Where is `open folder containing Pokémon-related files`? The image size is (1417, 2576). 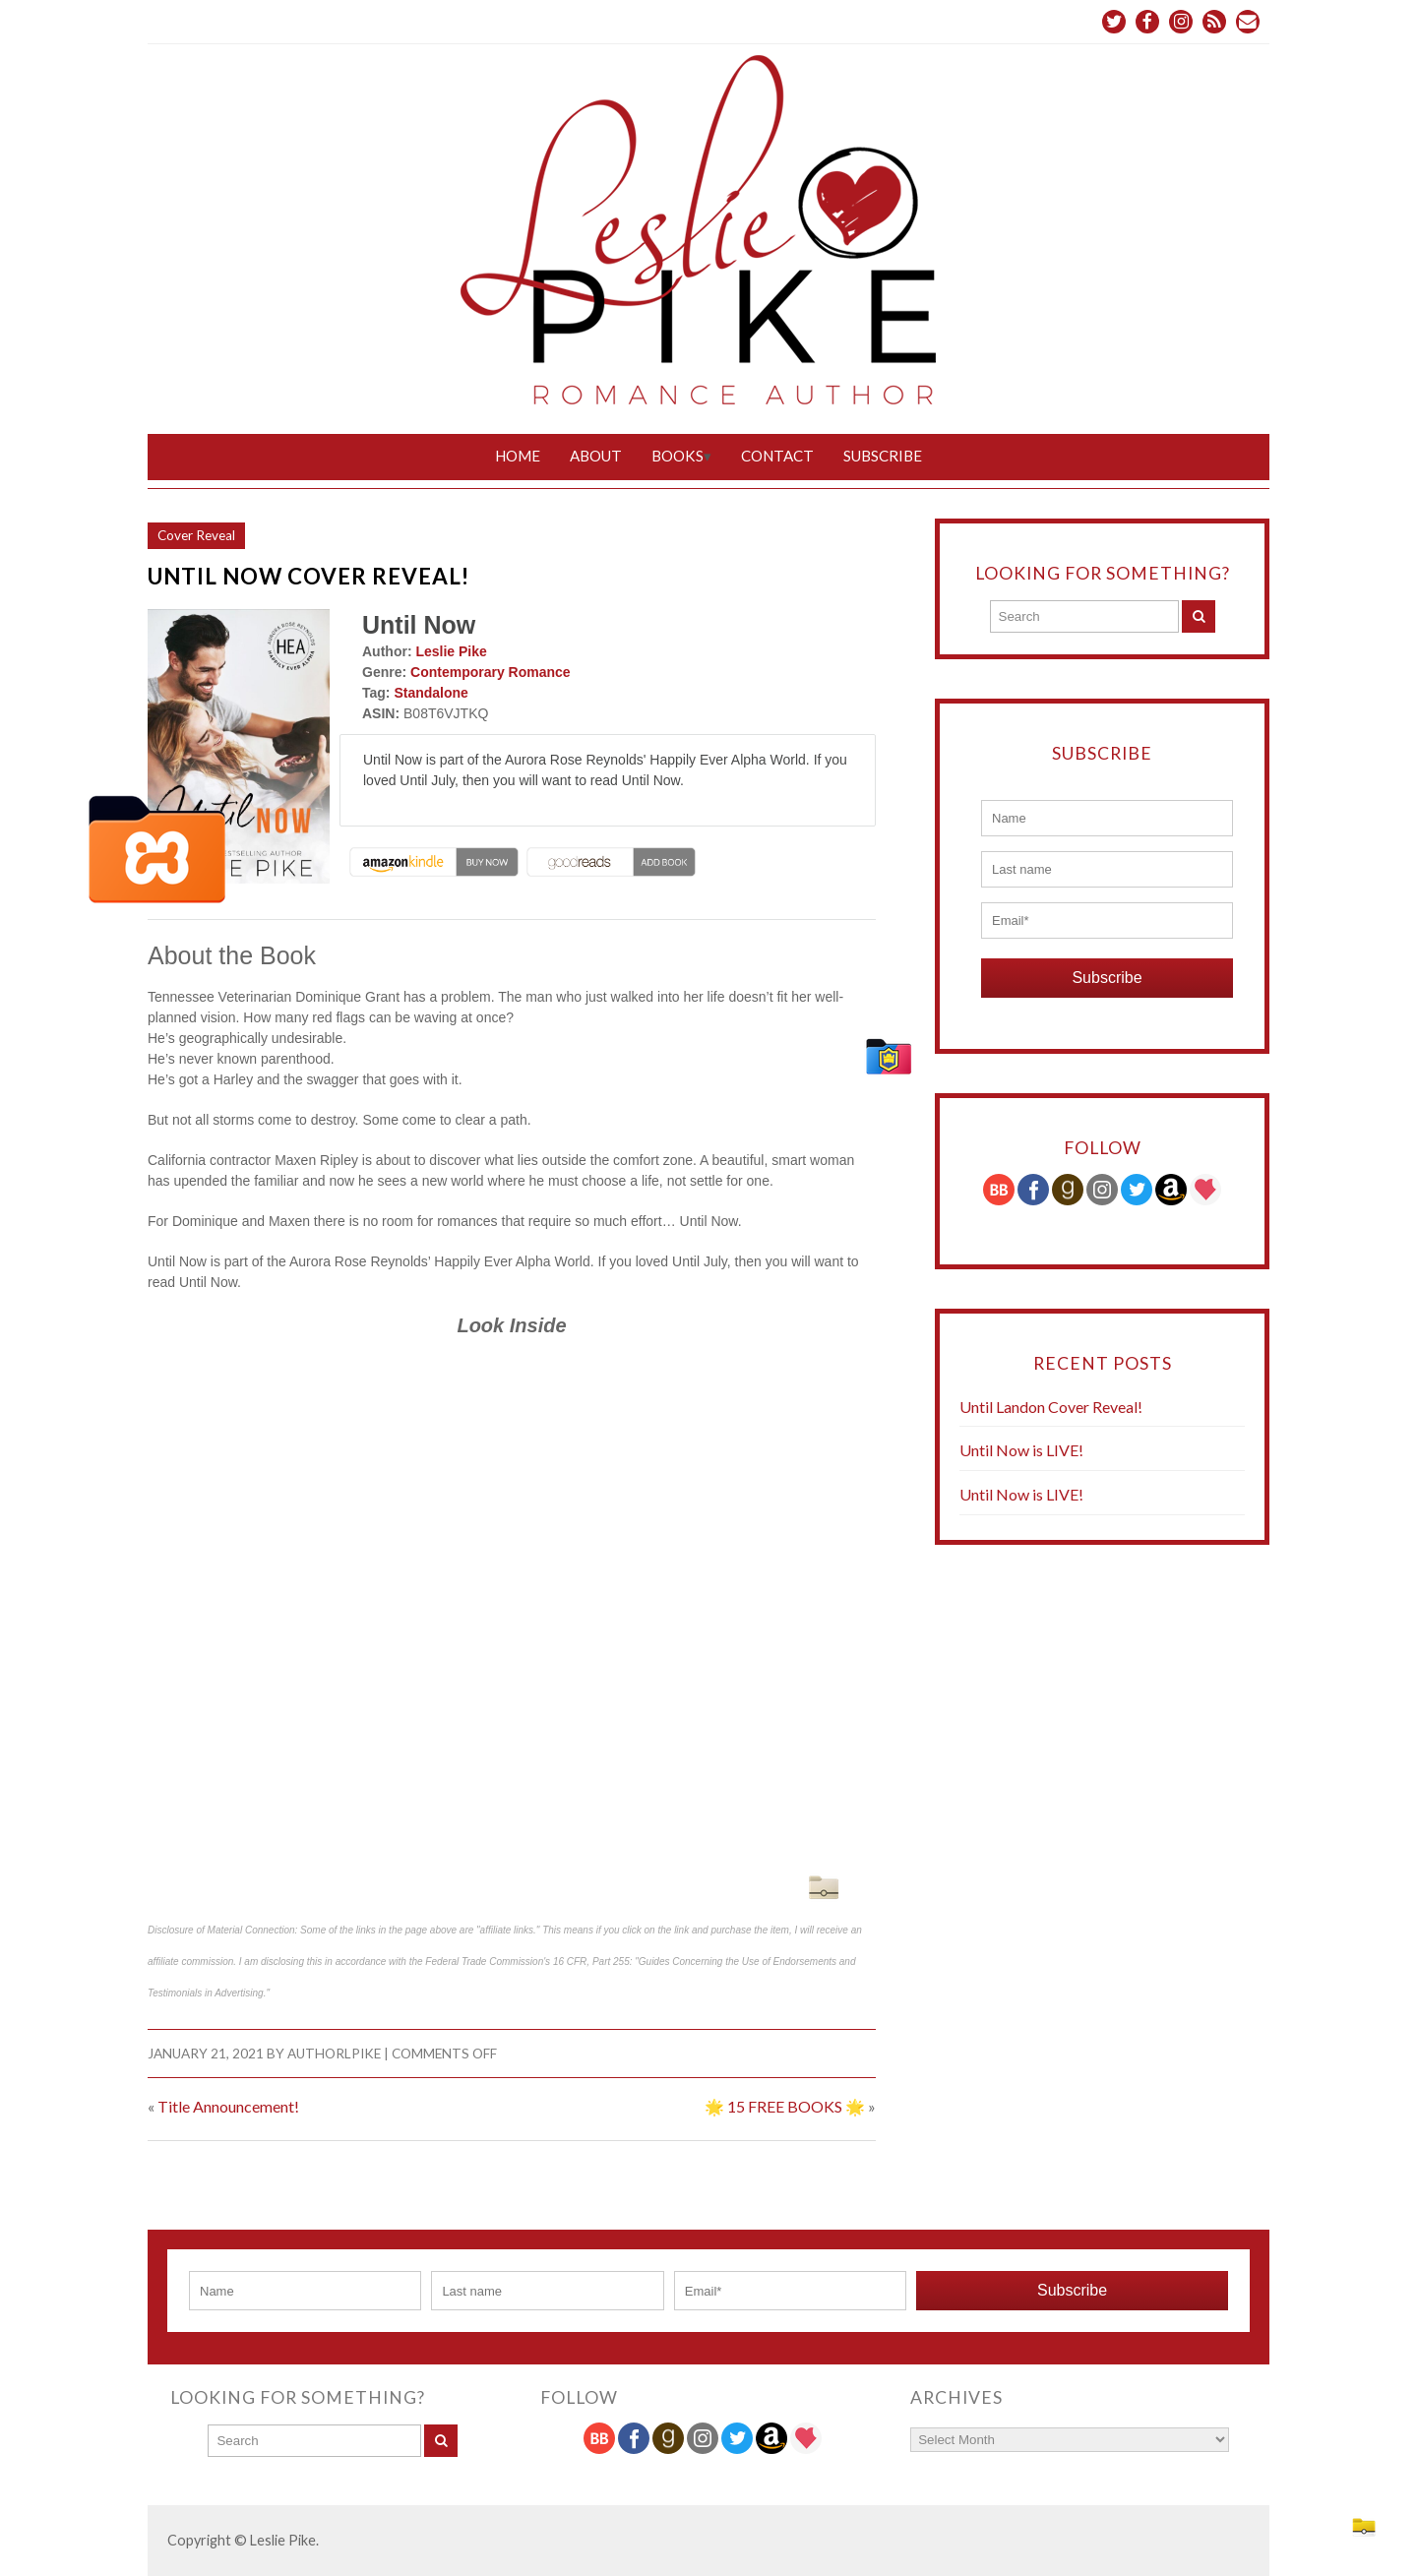
open folder containing Pokémon-related files is located at coordinates (1364, 2528).